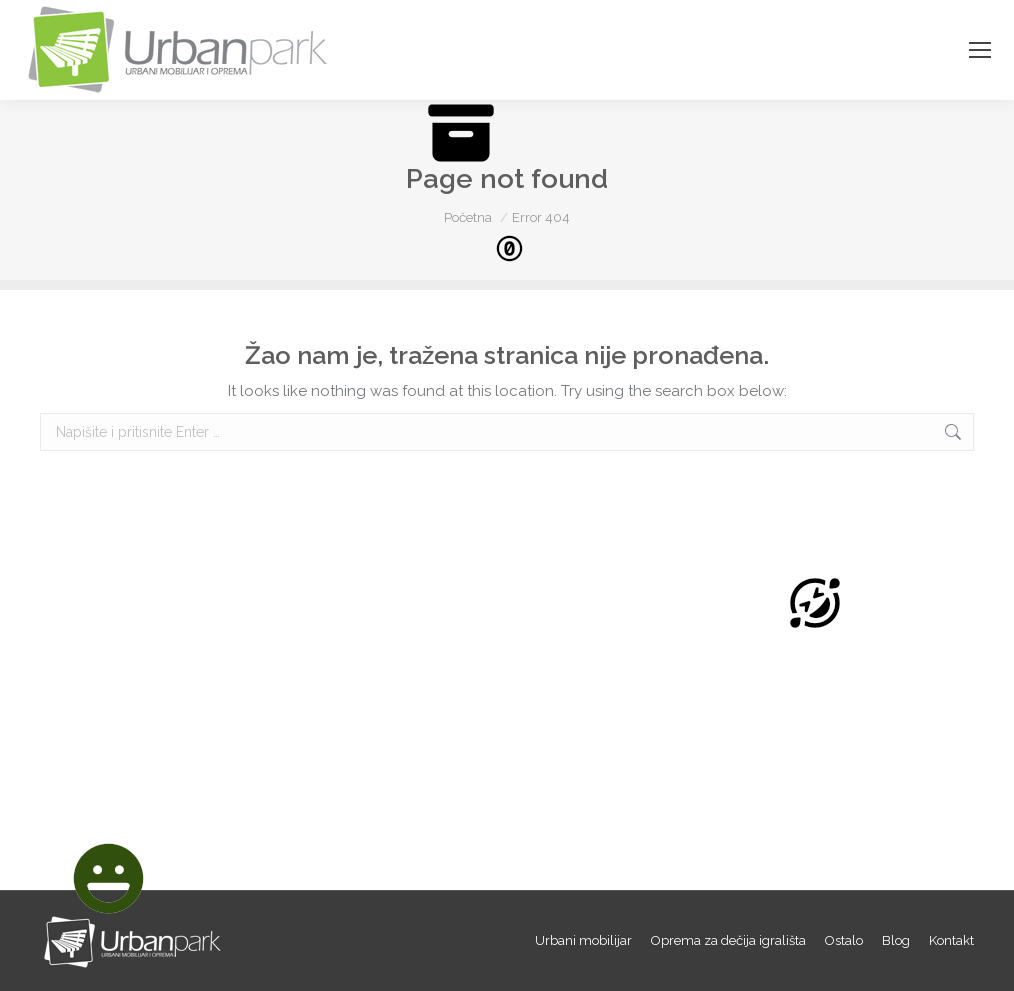 The height and width of the screenshot is (991, 1014). What do you see at coordinates (509, 248) in the screenshot?
I see `creative commons zero (CC0) public domain license` at bounding box center [509, 248].